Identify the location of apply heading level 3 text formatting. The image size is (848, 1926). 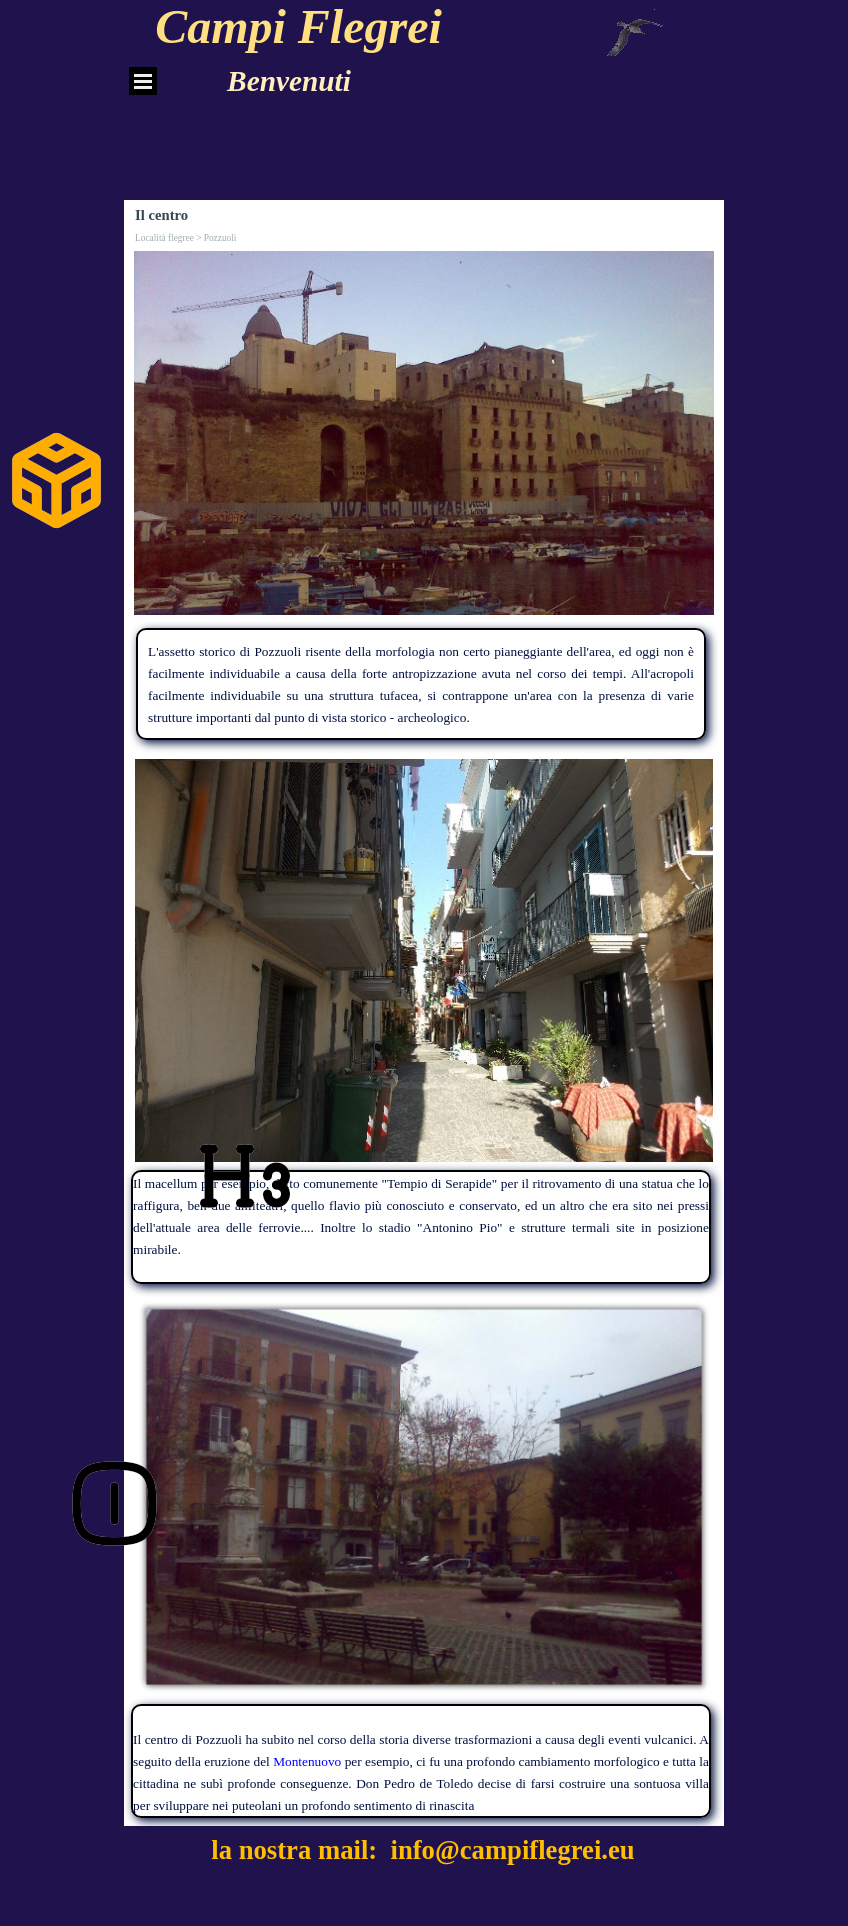
(245, 1176).